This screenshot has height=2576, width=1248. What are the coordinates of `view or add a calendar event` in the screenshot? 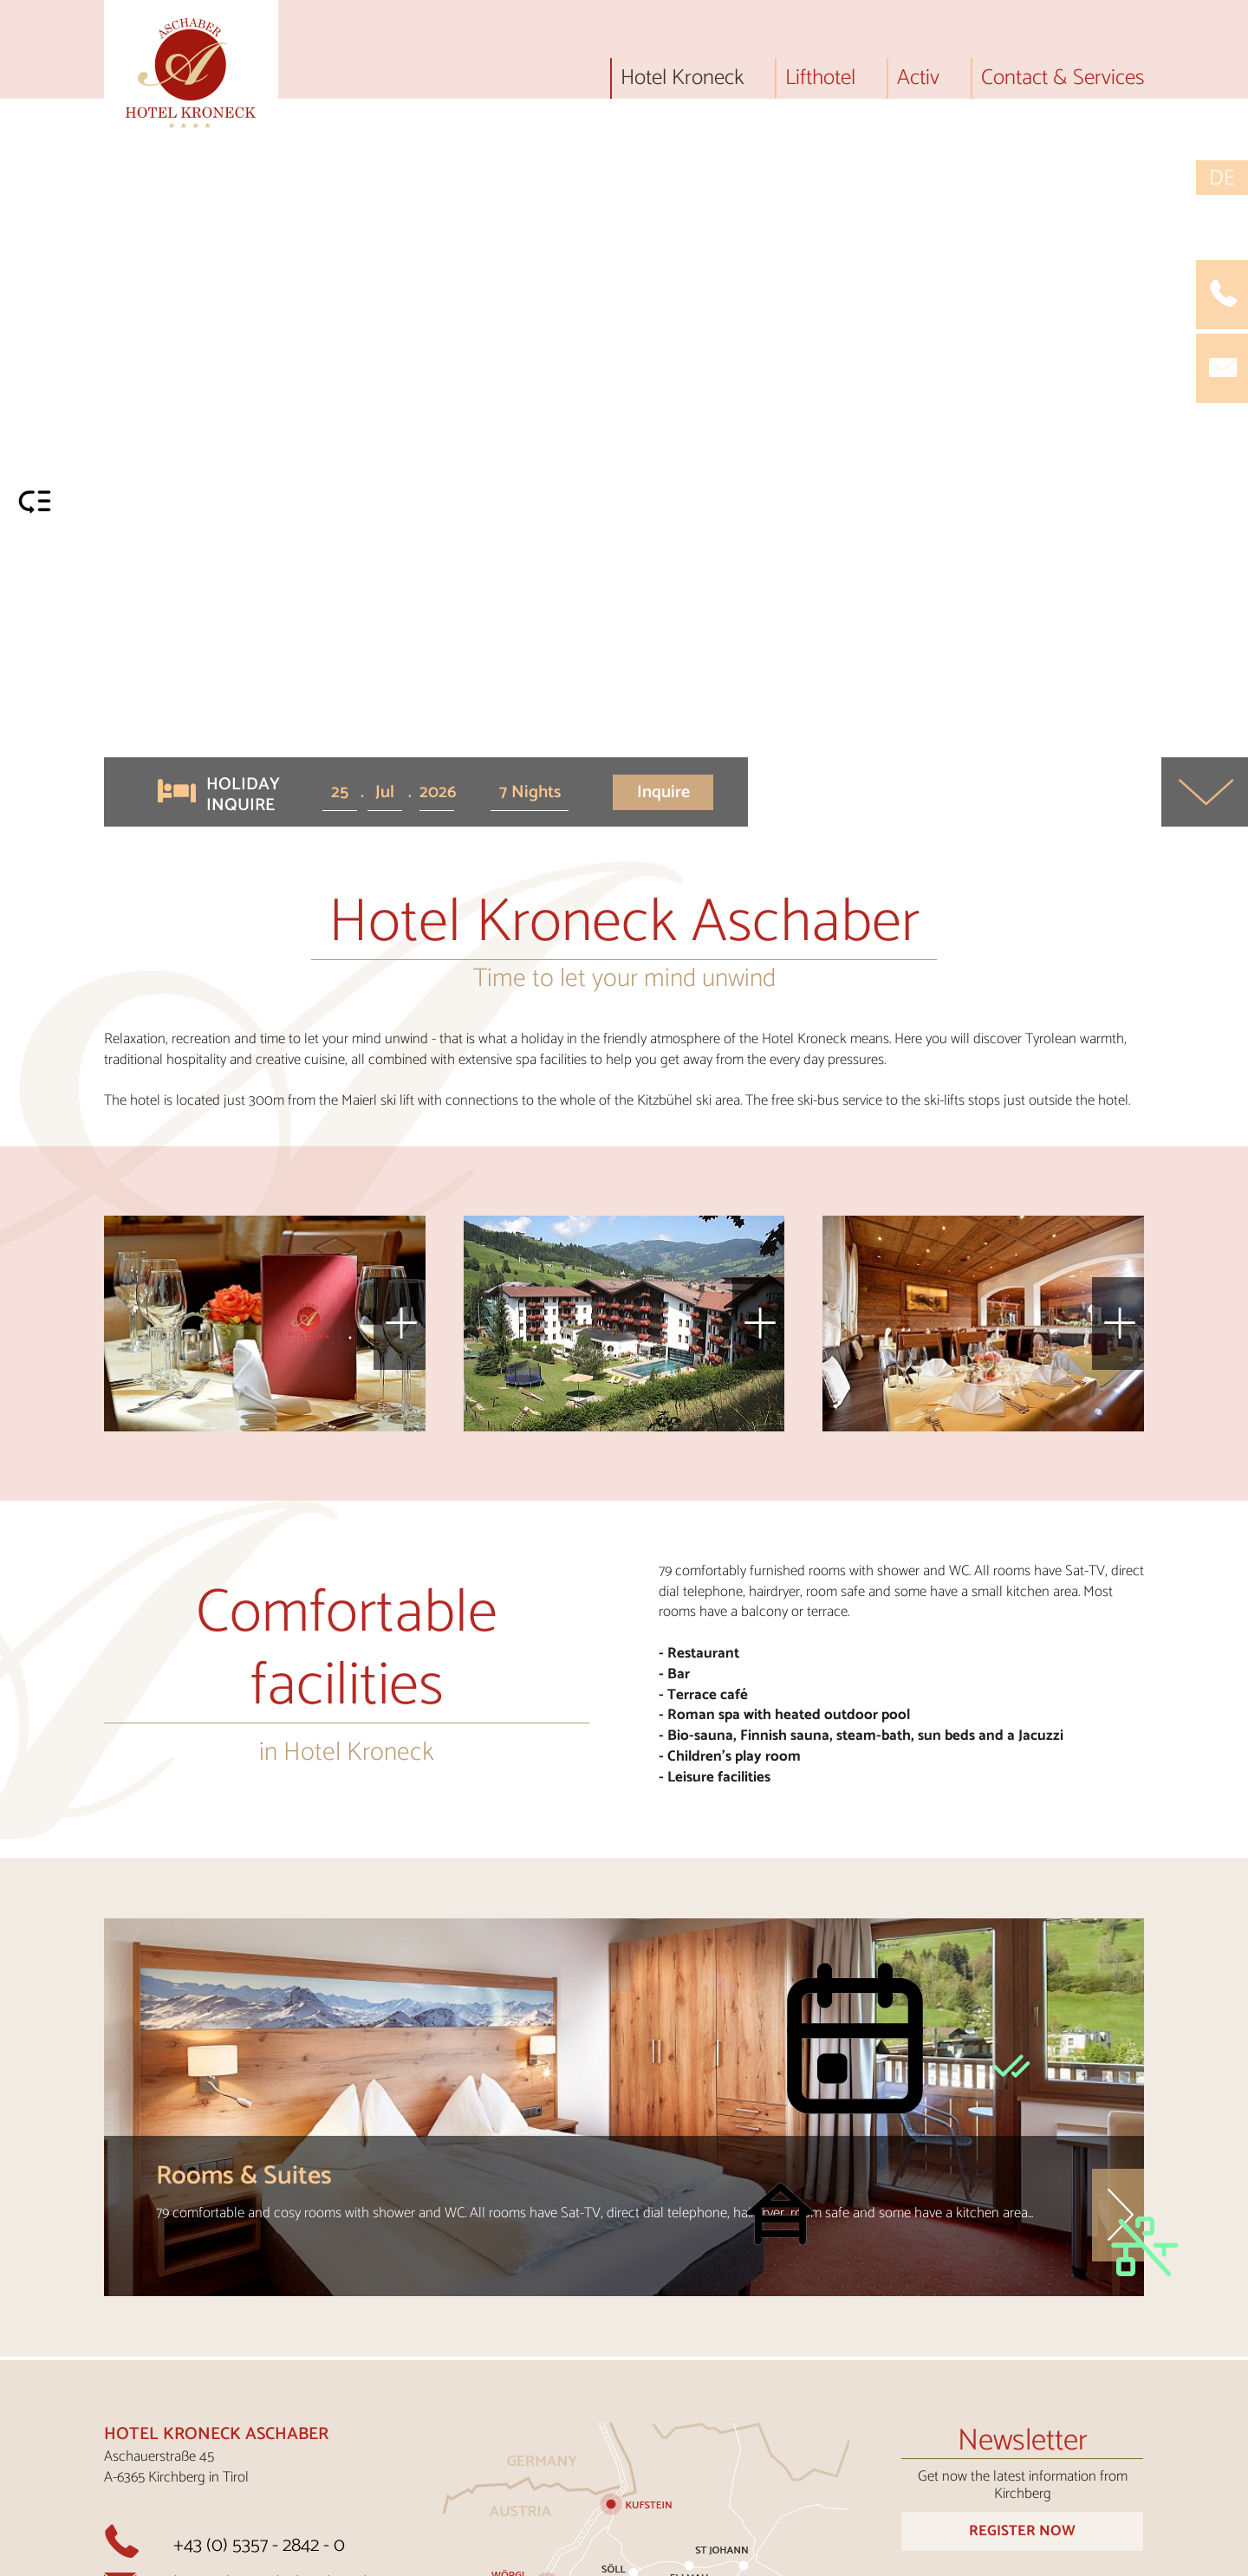 It's located at (855, 2038).